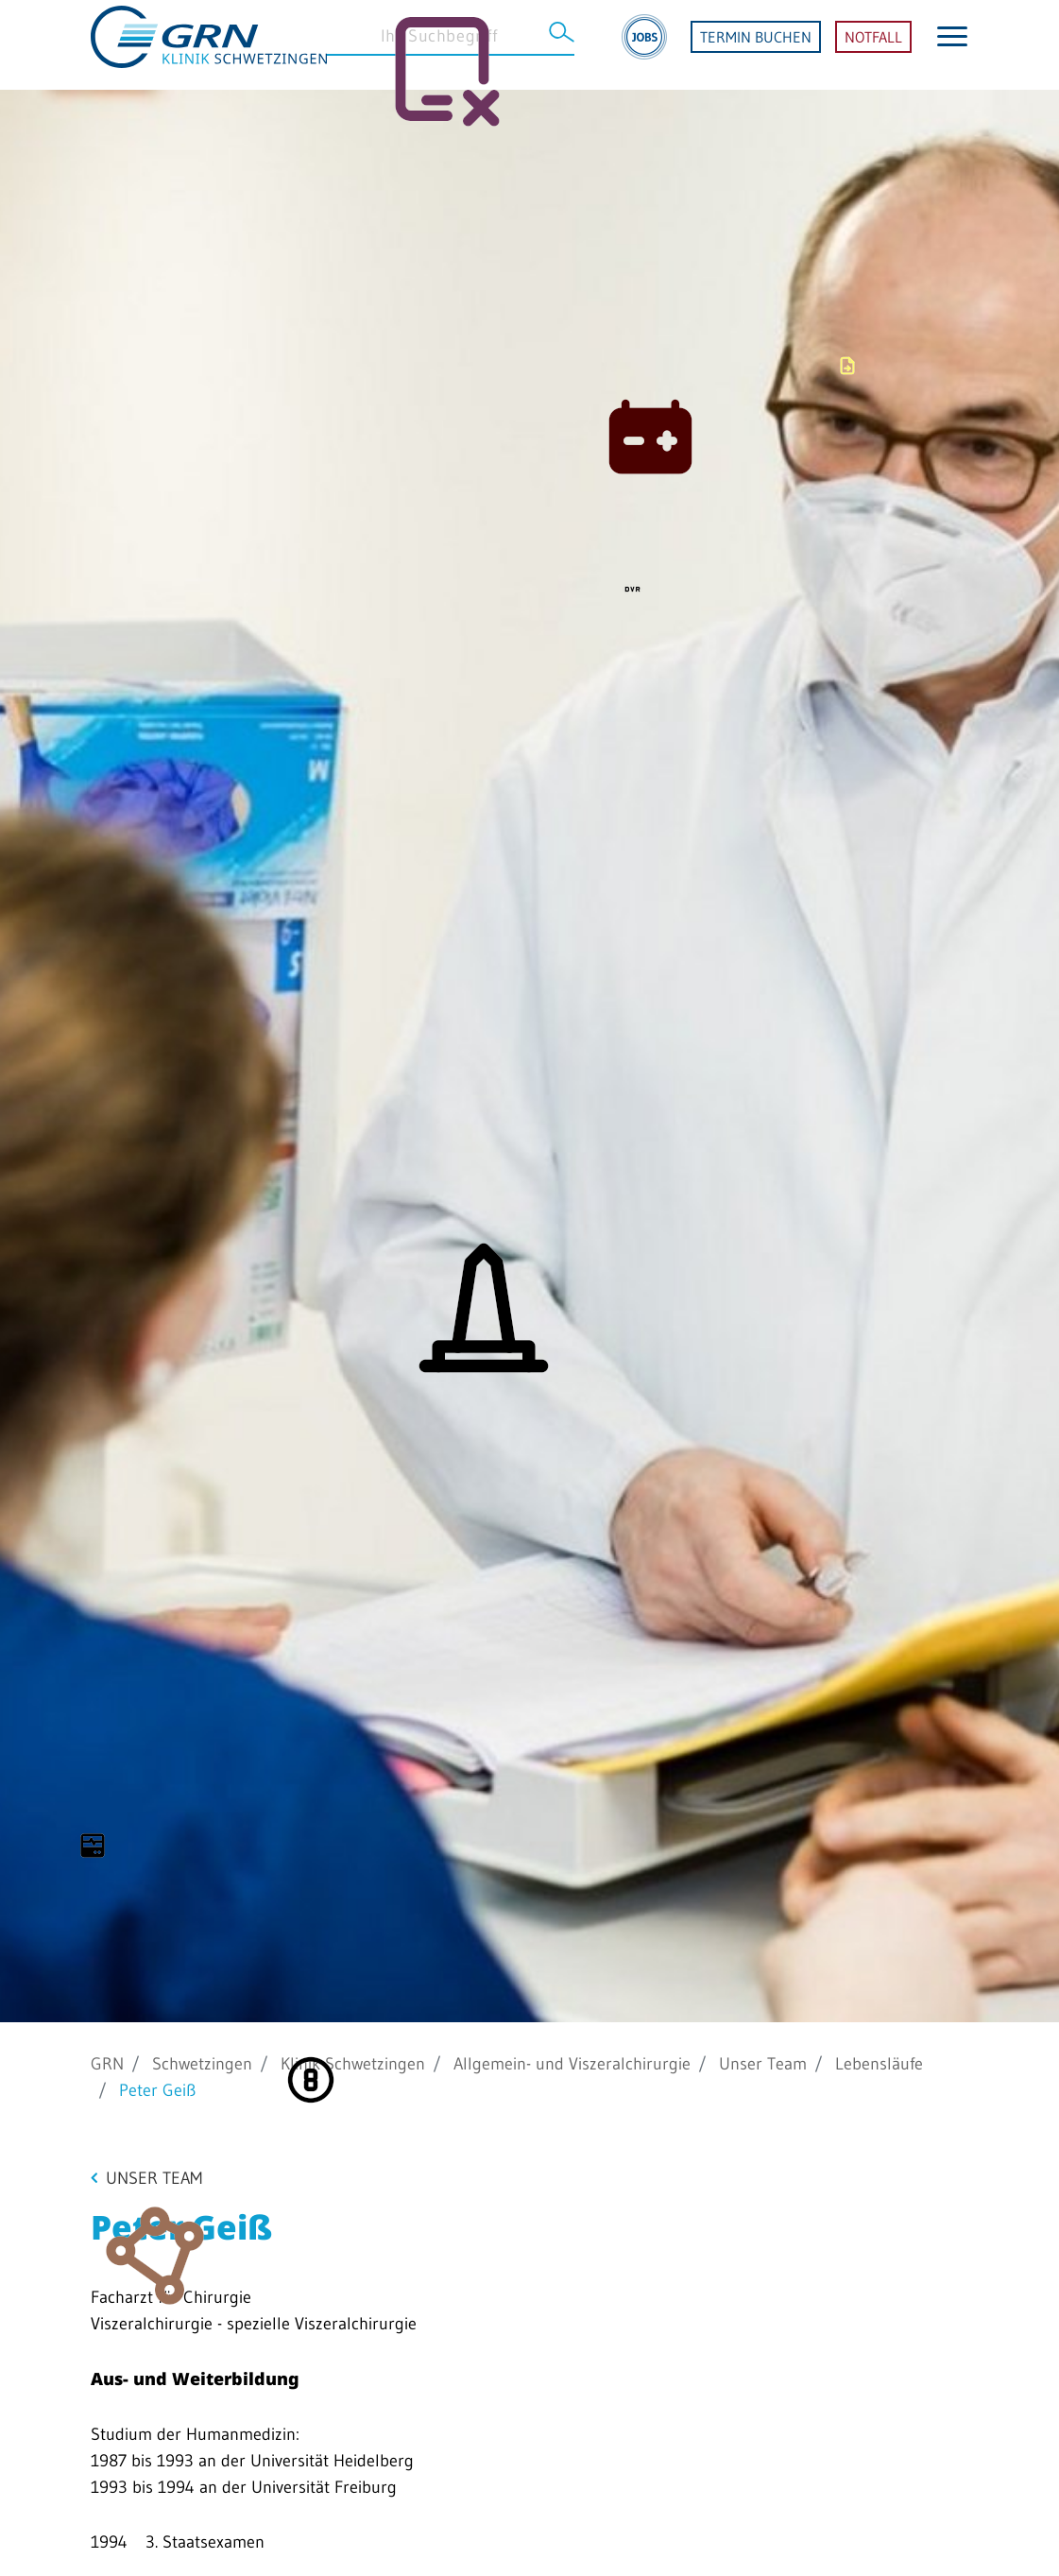 Image resolution: width=1059 pixels, height=2576 pixels. What do you see at coordinates (847, 366) in the screenshot?
I see `export or send file` at bounding box center [847, 366].